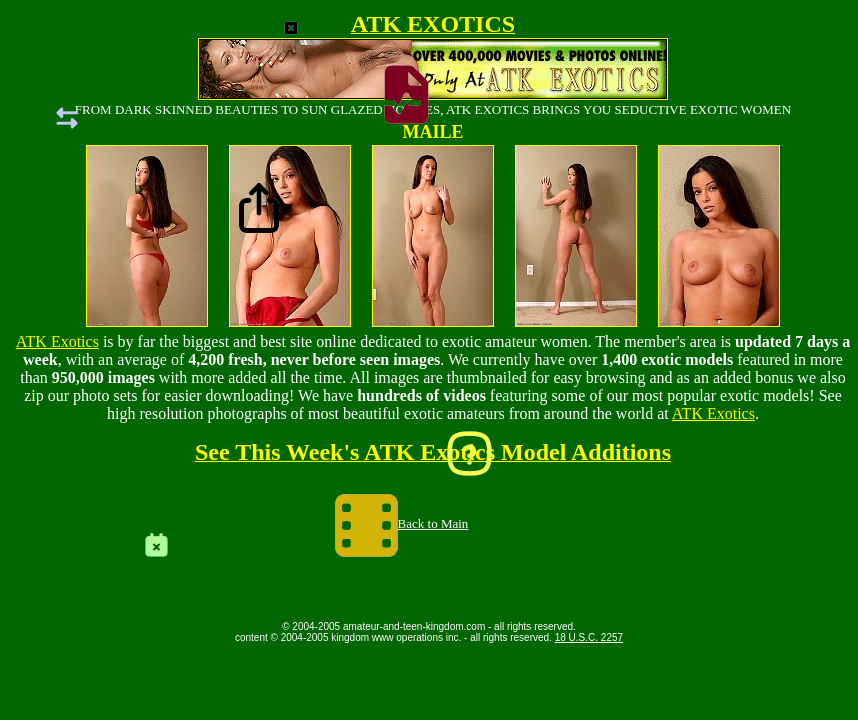 This screenshot has width=858, height=720. I want to click on share this content, so click(259, 208).